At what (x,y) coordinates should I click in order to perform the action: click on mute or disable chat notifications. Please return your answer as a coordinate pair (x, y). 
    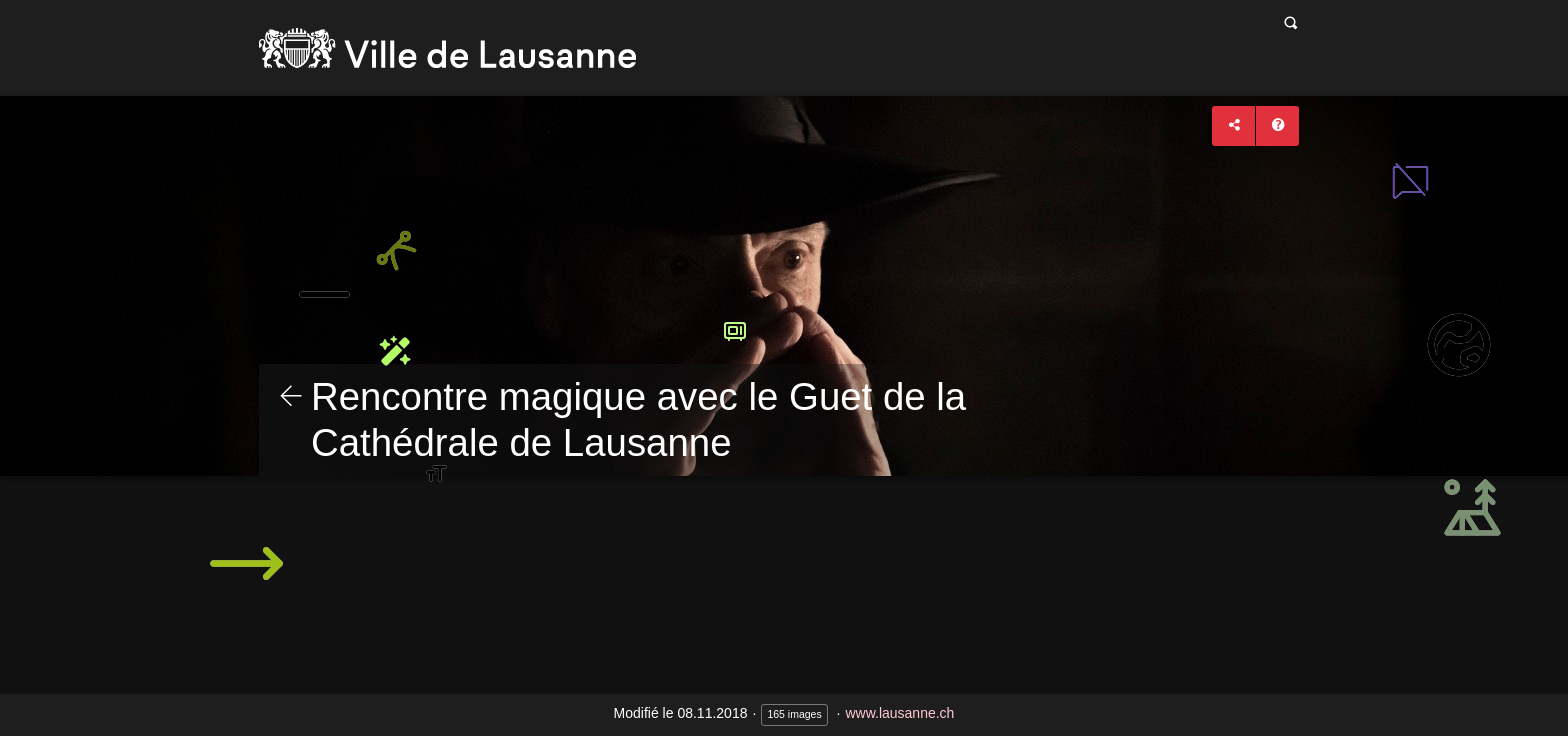
    Looking at the image, I should click on (1410, 179).